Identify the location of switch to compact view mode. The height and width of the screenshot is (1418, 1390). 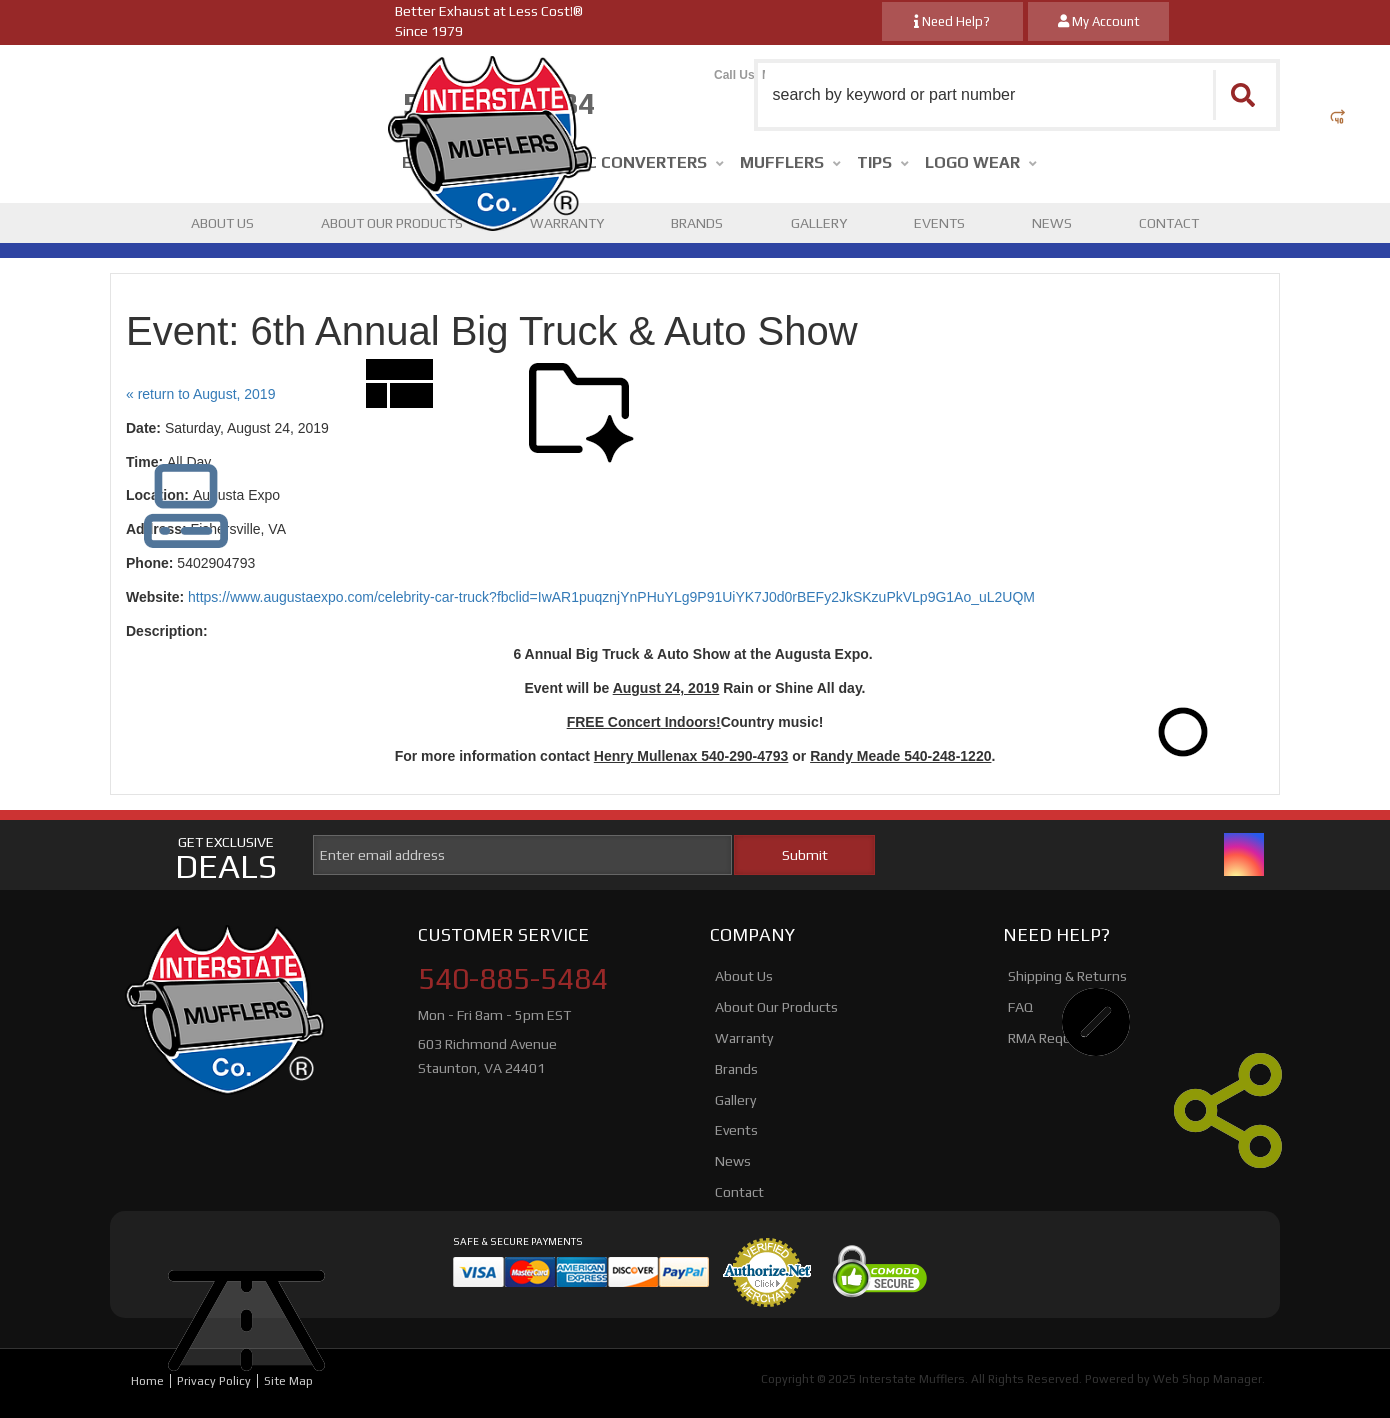
(397, 383).